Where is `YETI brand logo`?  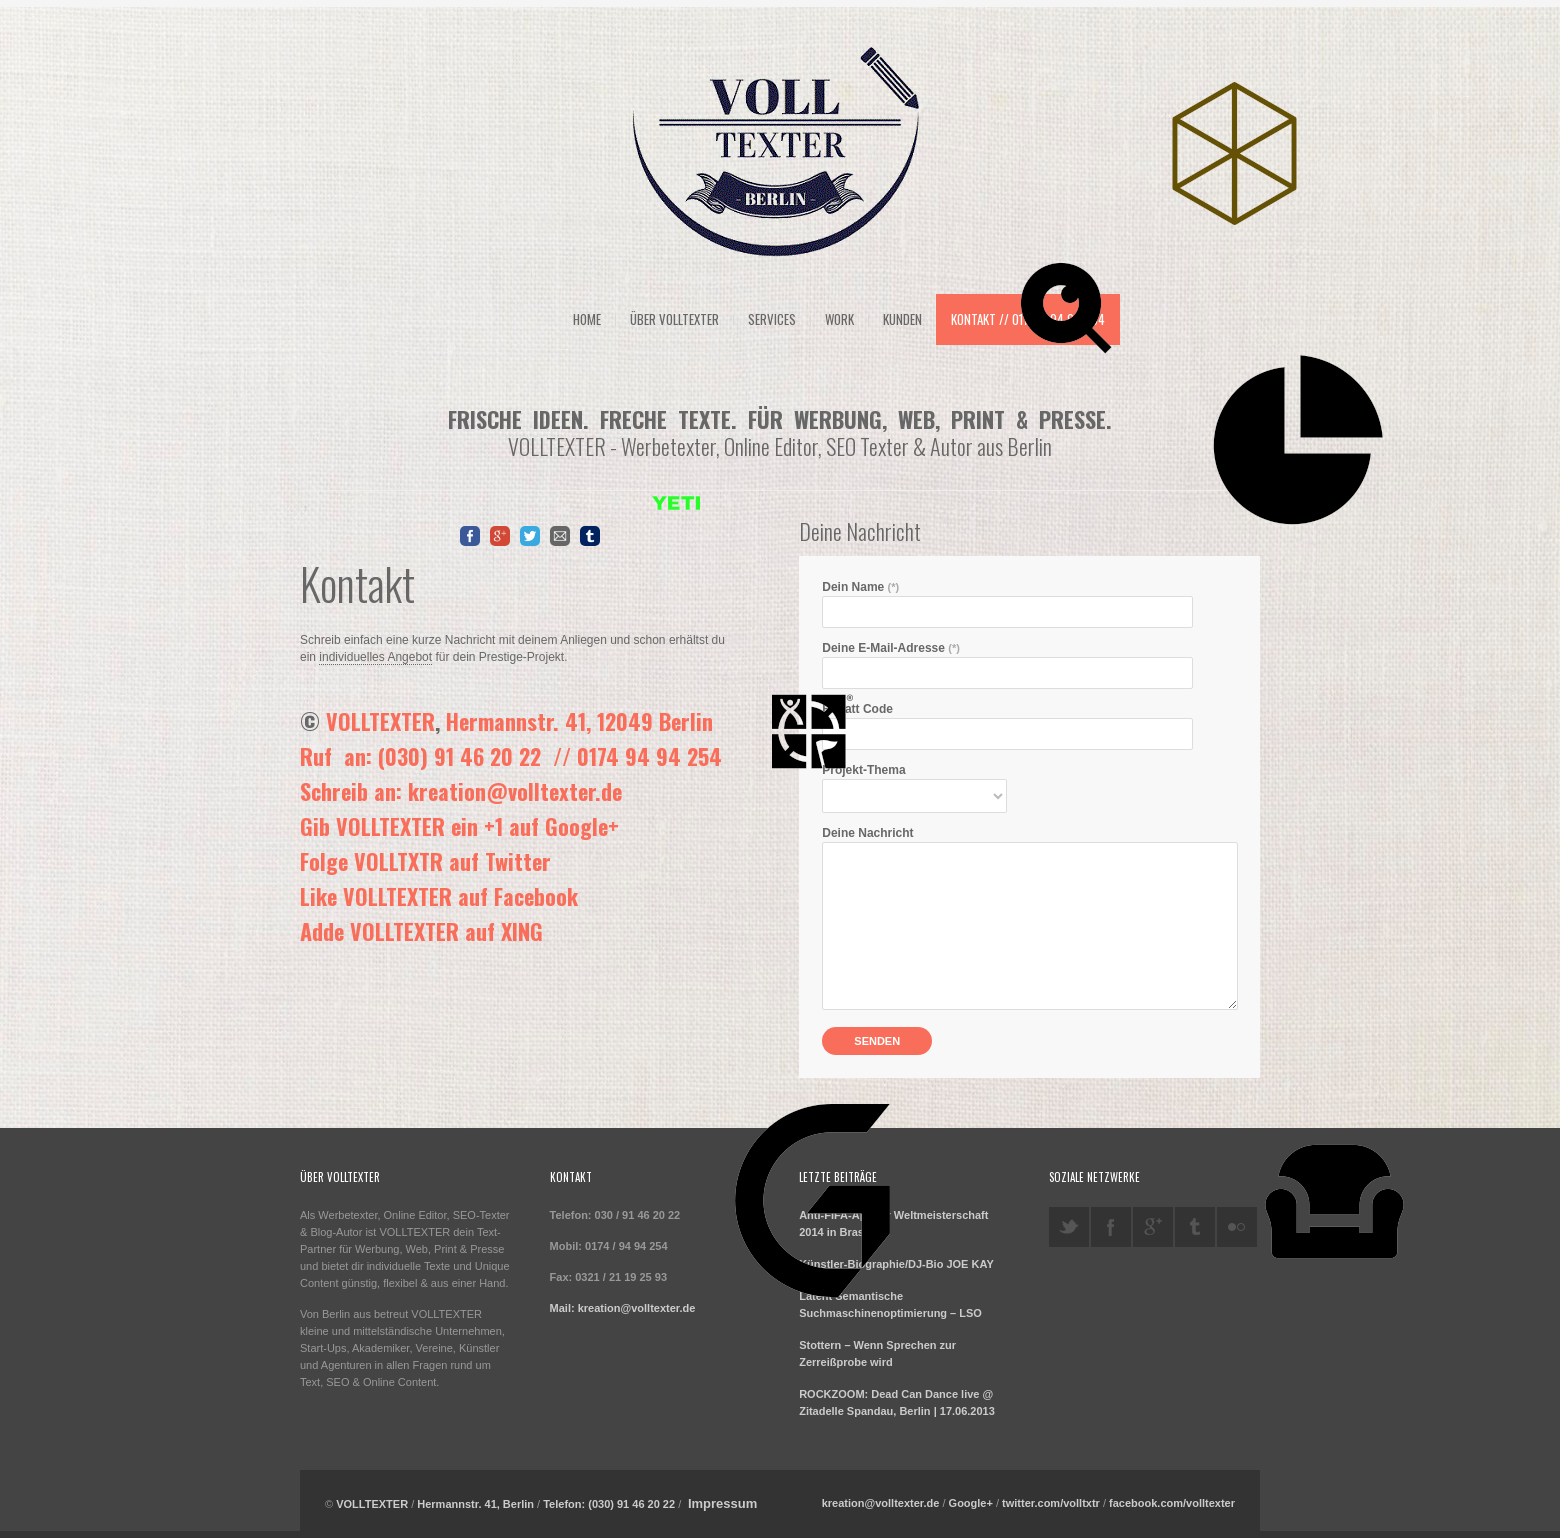 YETI brand logo is located at coordinates (676, 503).